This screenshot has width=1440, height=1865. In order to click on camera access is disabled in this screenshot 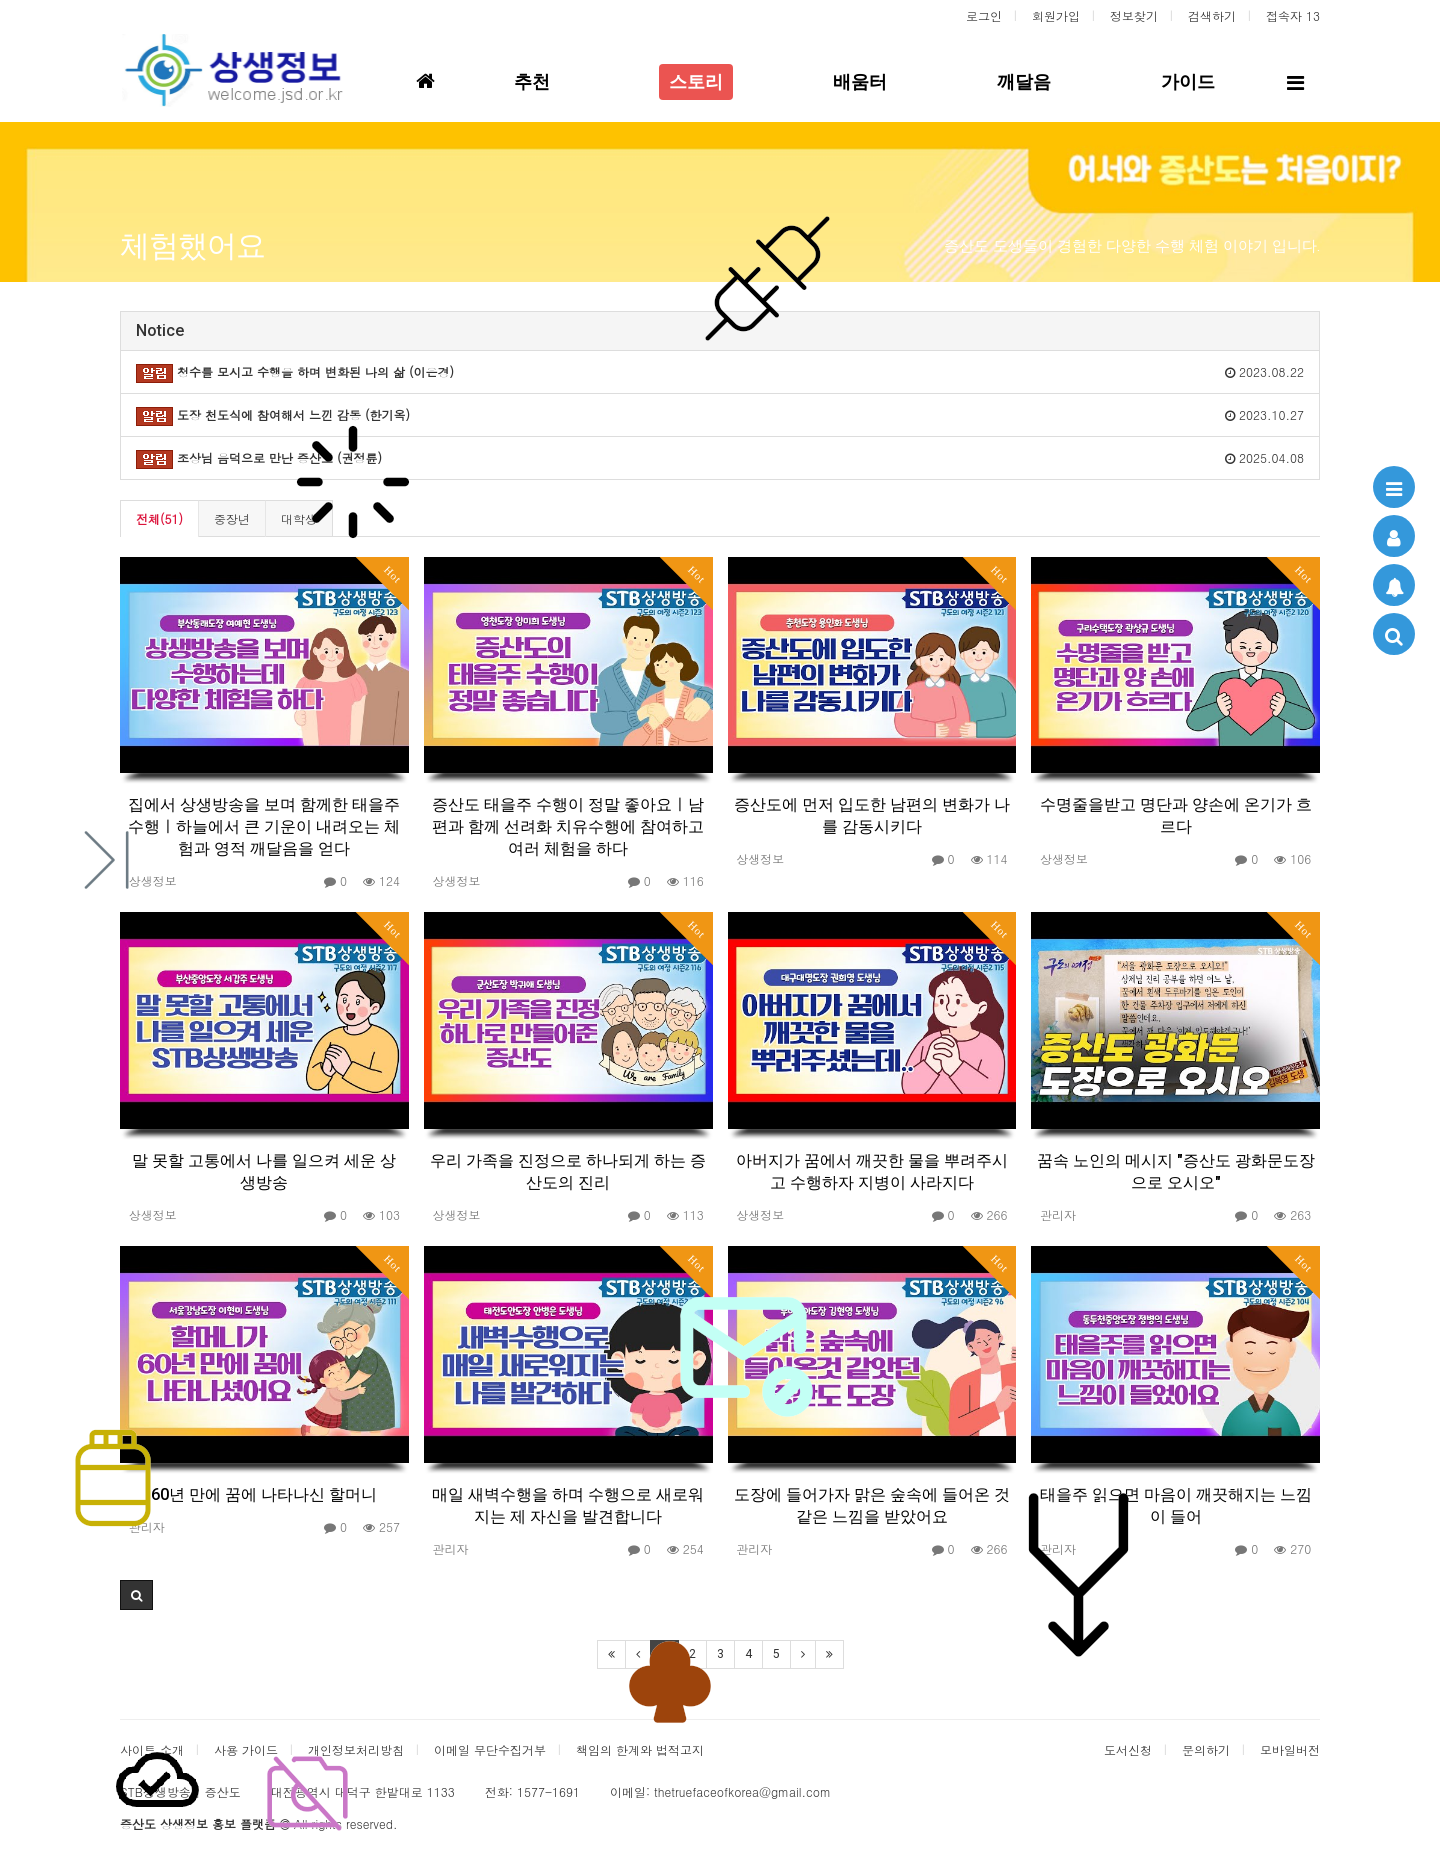, I will do `click(307, 1793)`.